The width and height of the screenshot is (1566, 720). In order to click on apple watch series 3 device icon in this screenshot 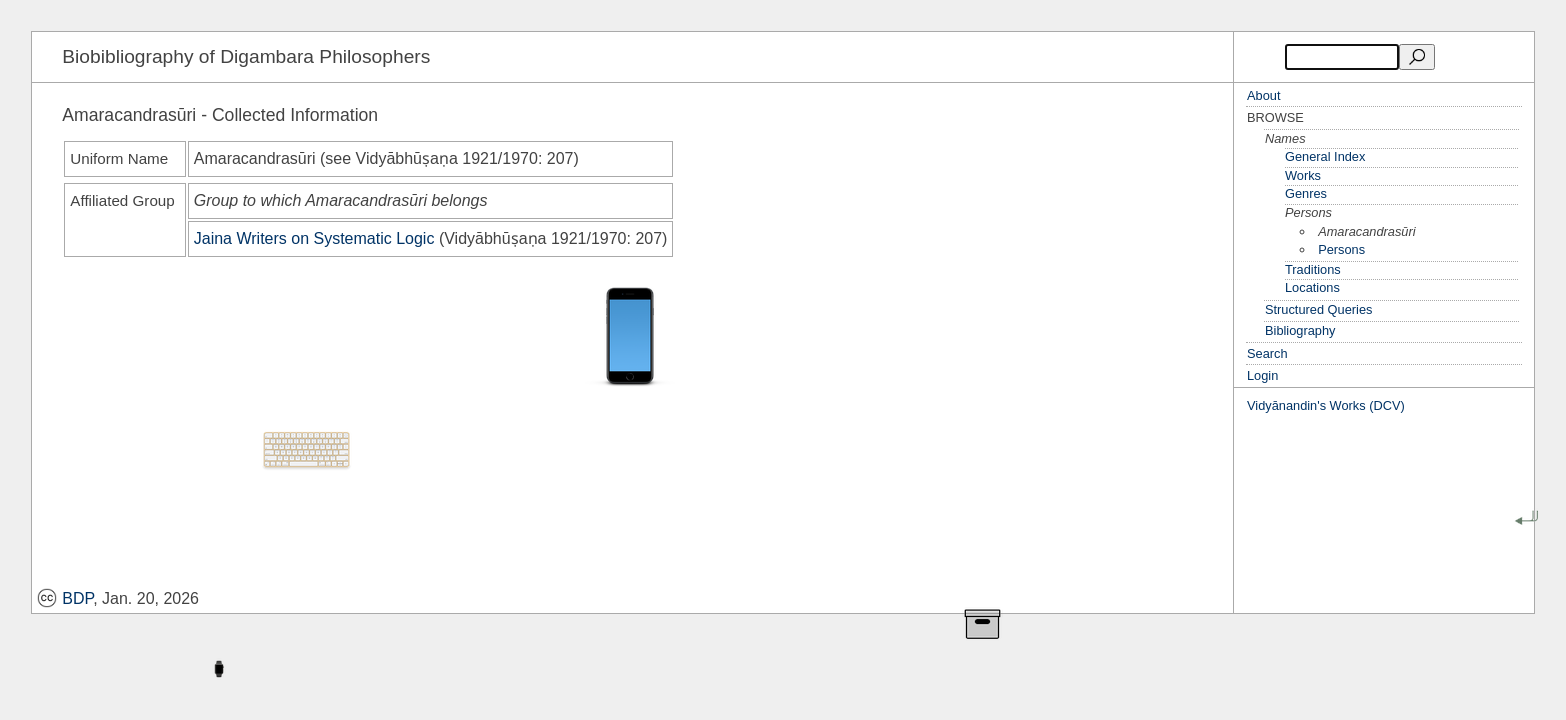, I will do `click(219, 669)`.